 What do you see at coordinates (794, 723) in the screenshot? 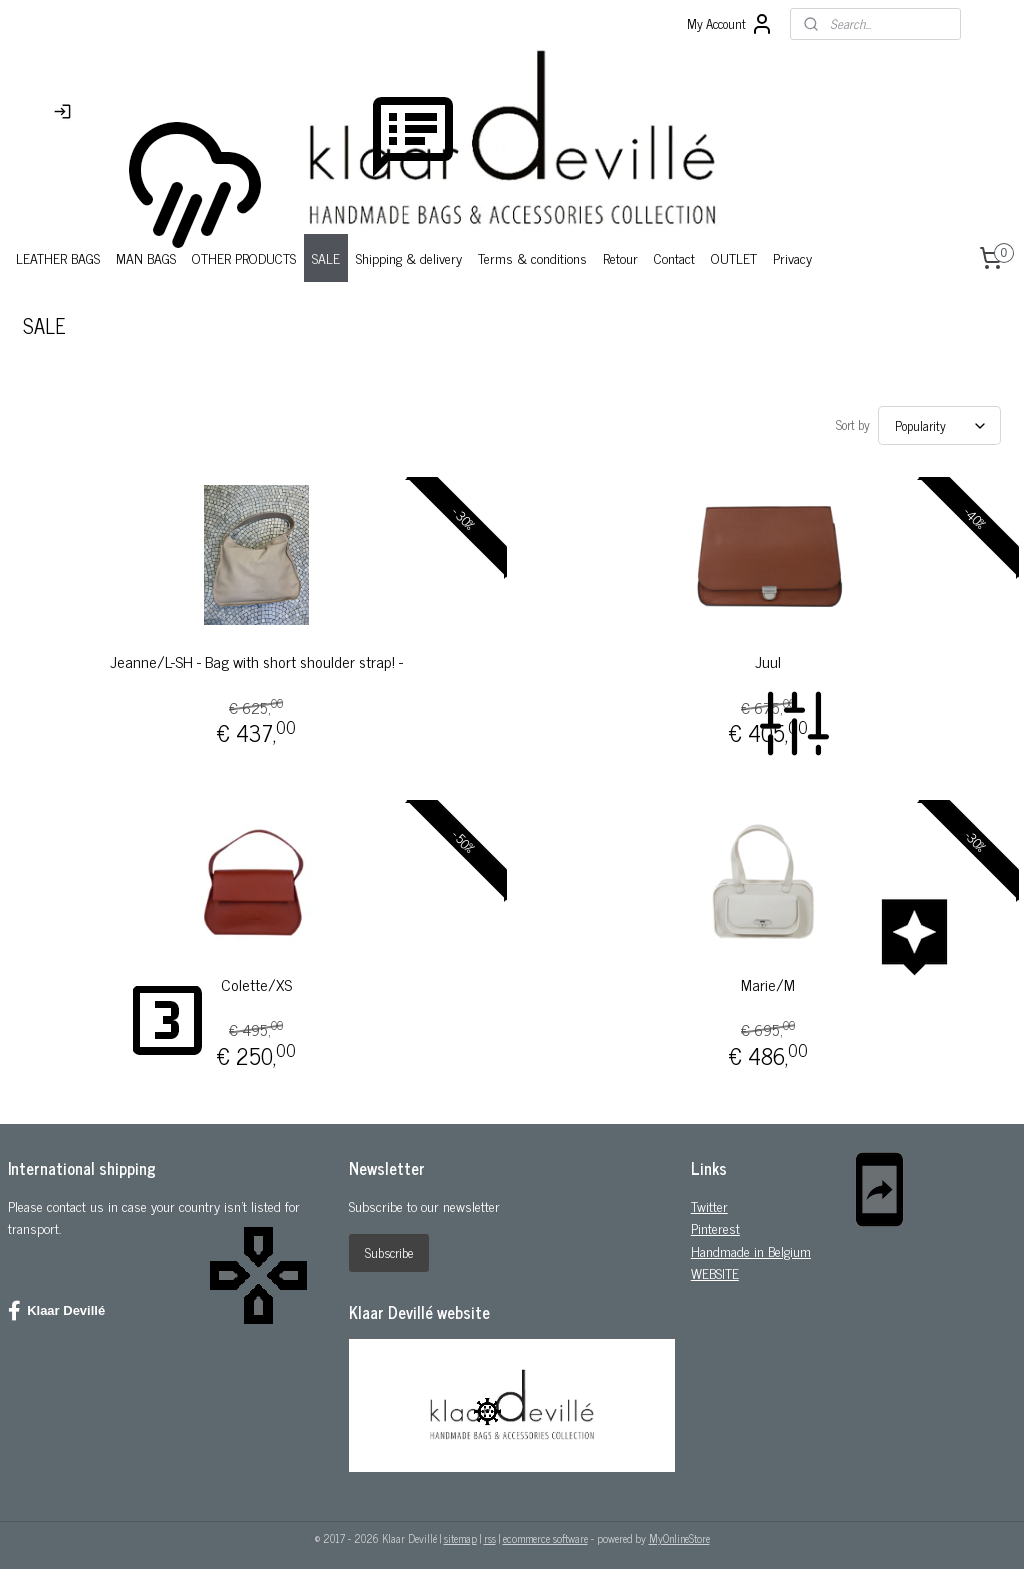
I see `adjust settings or preferences` at bounding box center [794, 723].